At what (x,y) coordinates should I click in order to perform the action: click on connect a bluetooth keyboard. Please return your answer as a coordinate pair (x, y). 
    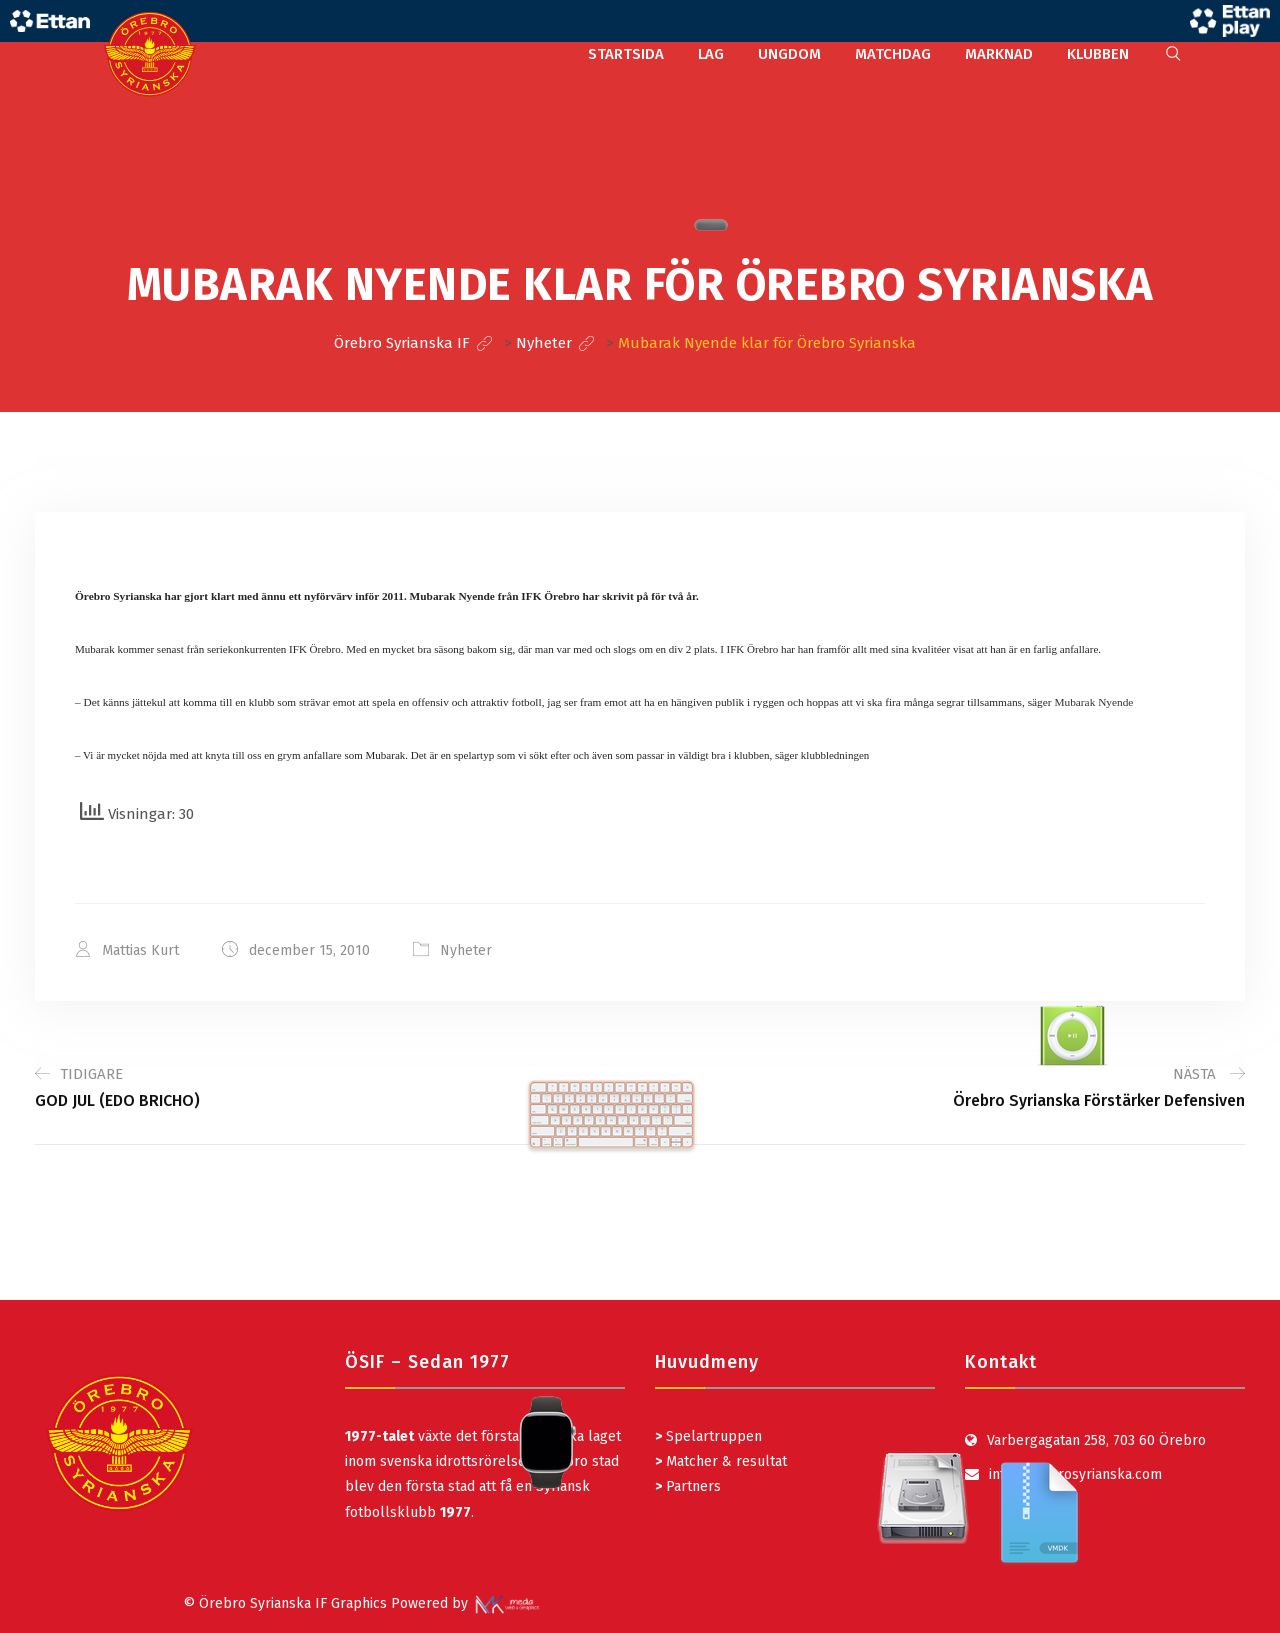
    Looking at the image, I should click on (611, 1114).